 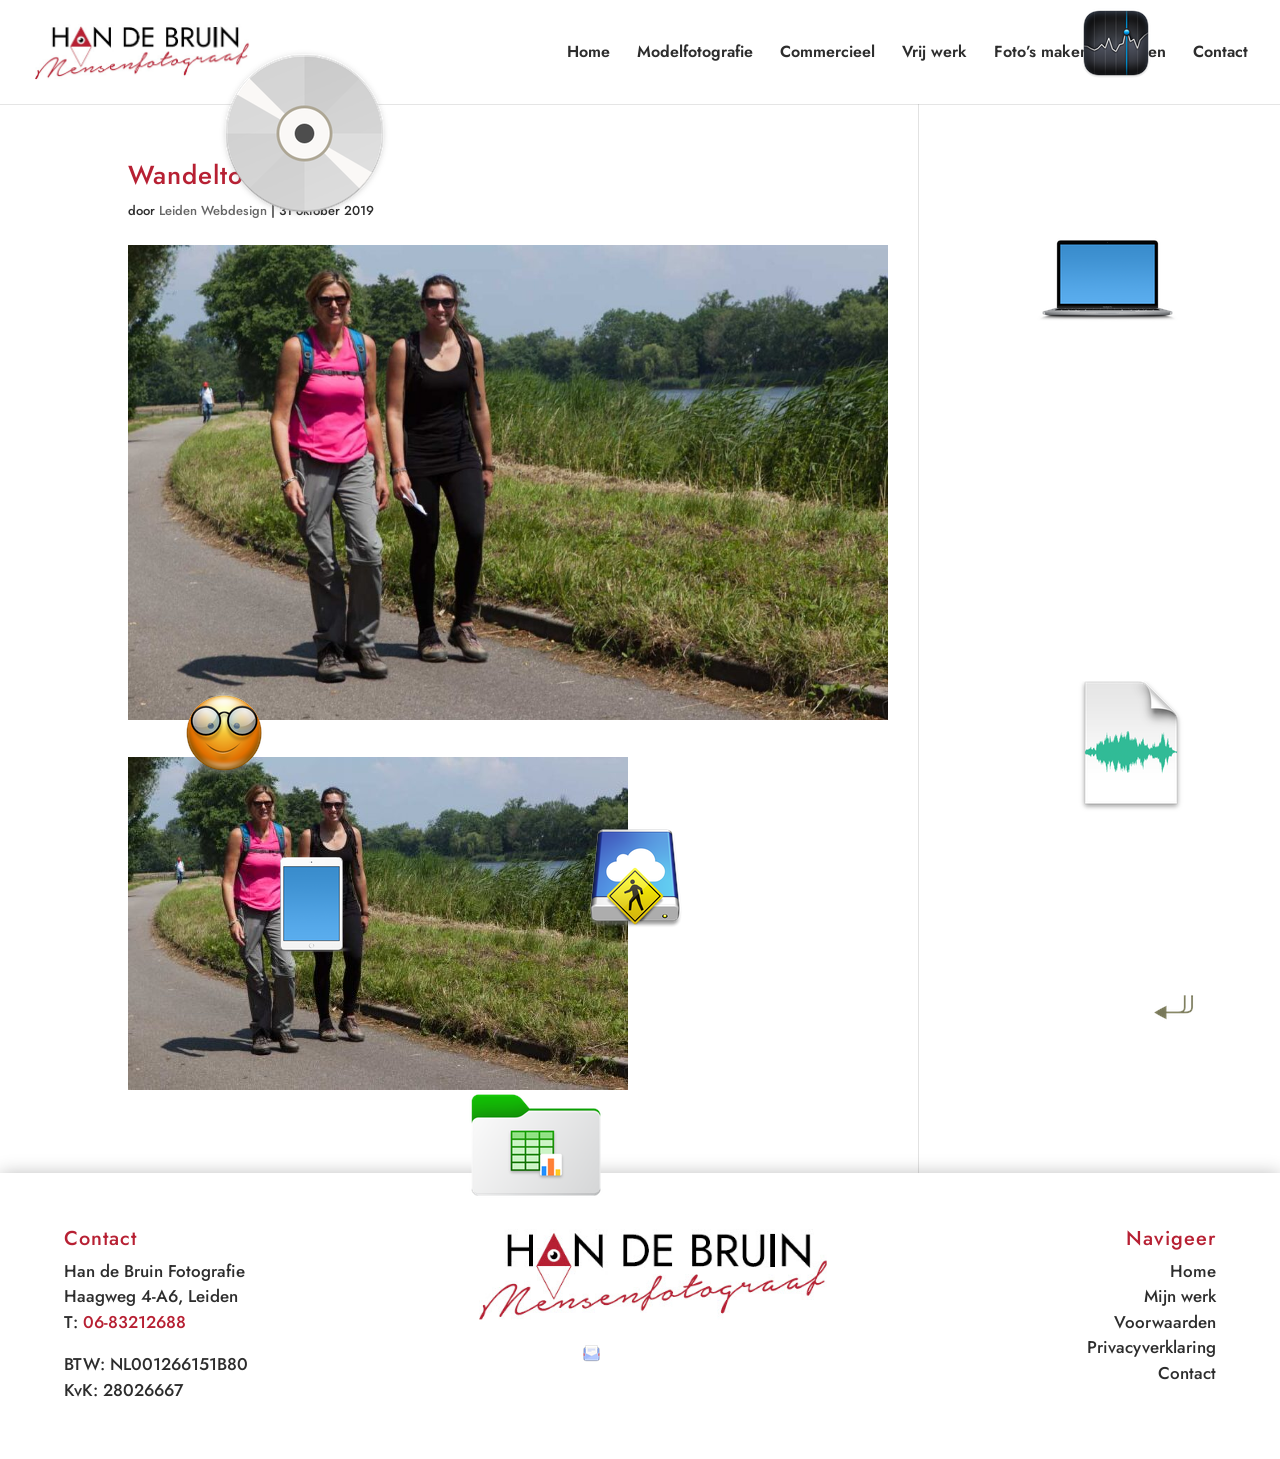 I want to click on mark email as read, so click(x=591, y=1353).